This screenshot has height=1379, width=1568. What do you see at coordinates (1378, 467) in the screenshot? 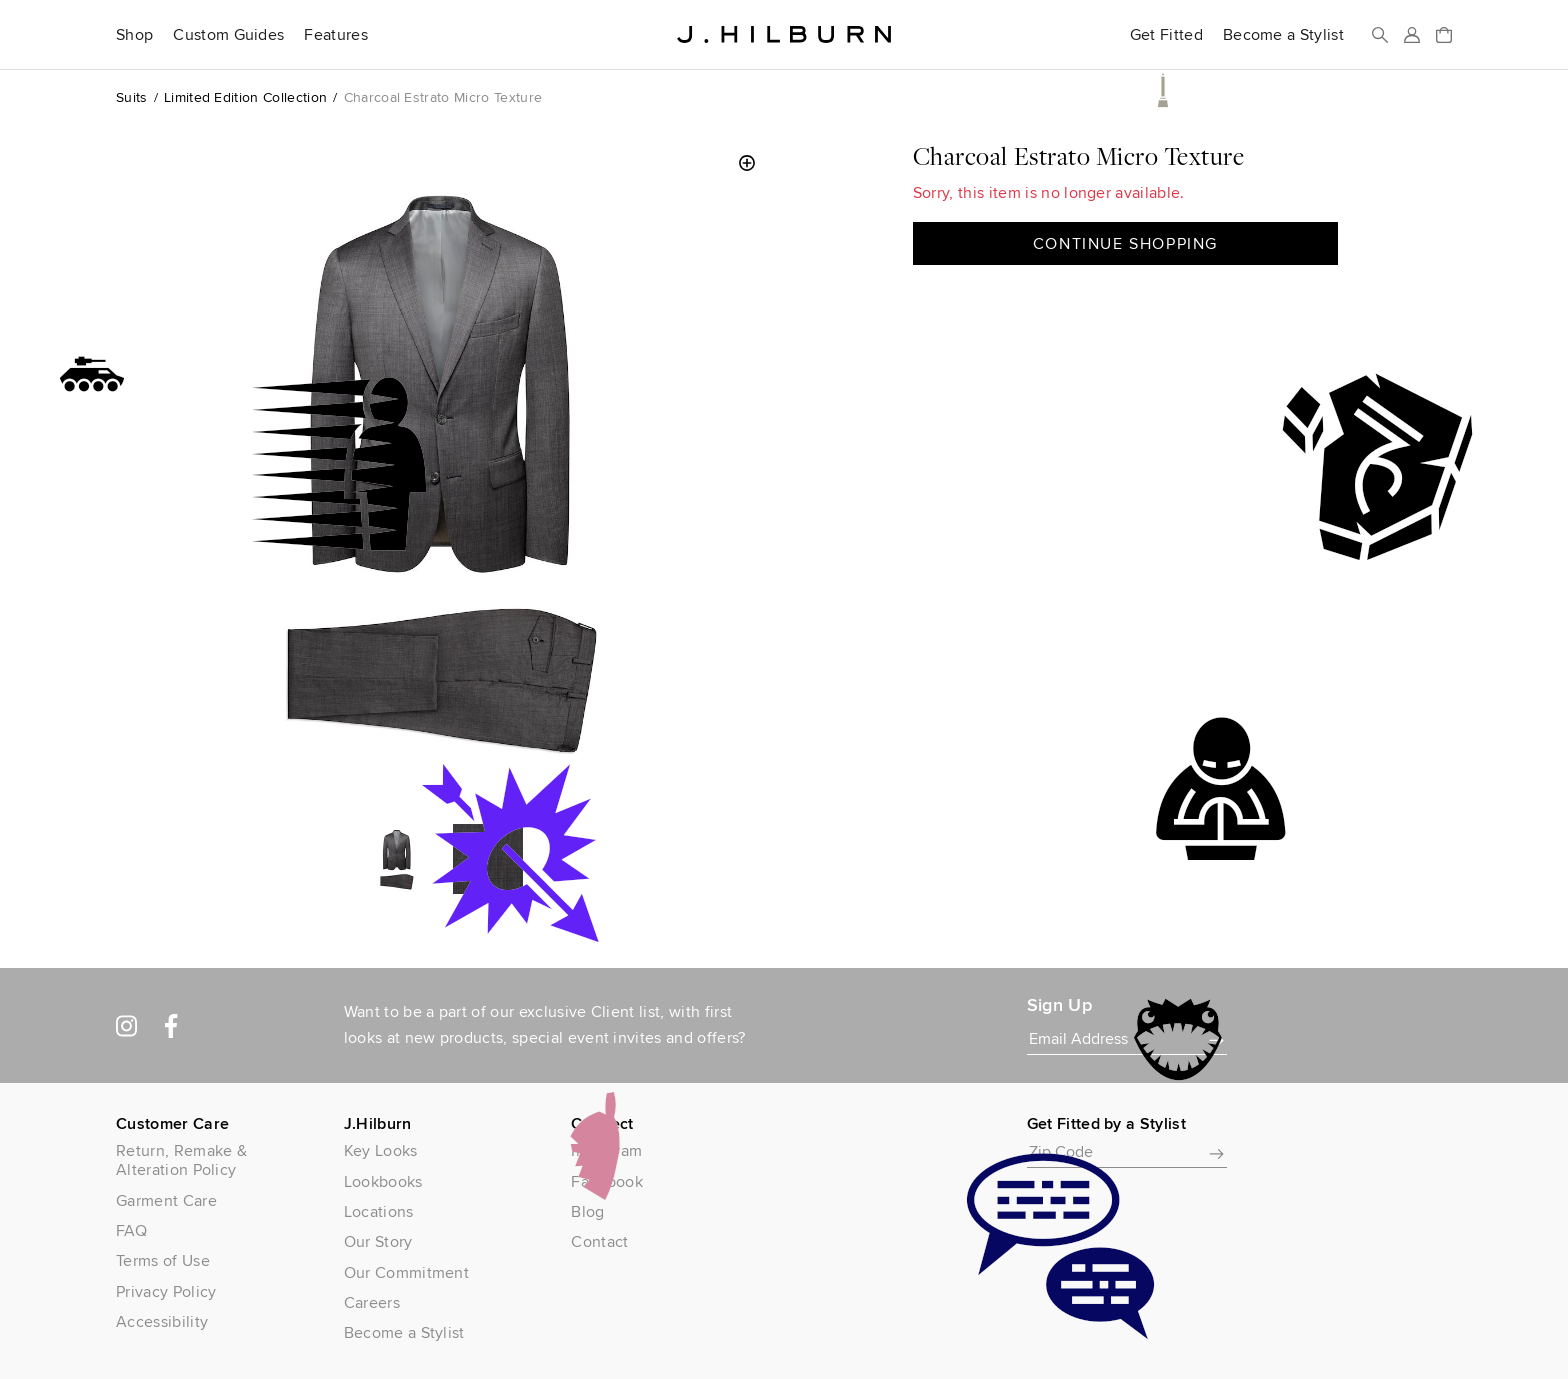
I see `indicates a corrupted or damaged file` at bounding box center [1378, 467].